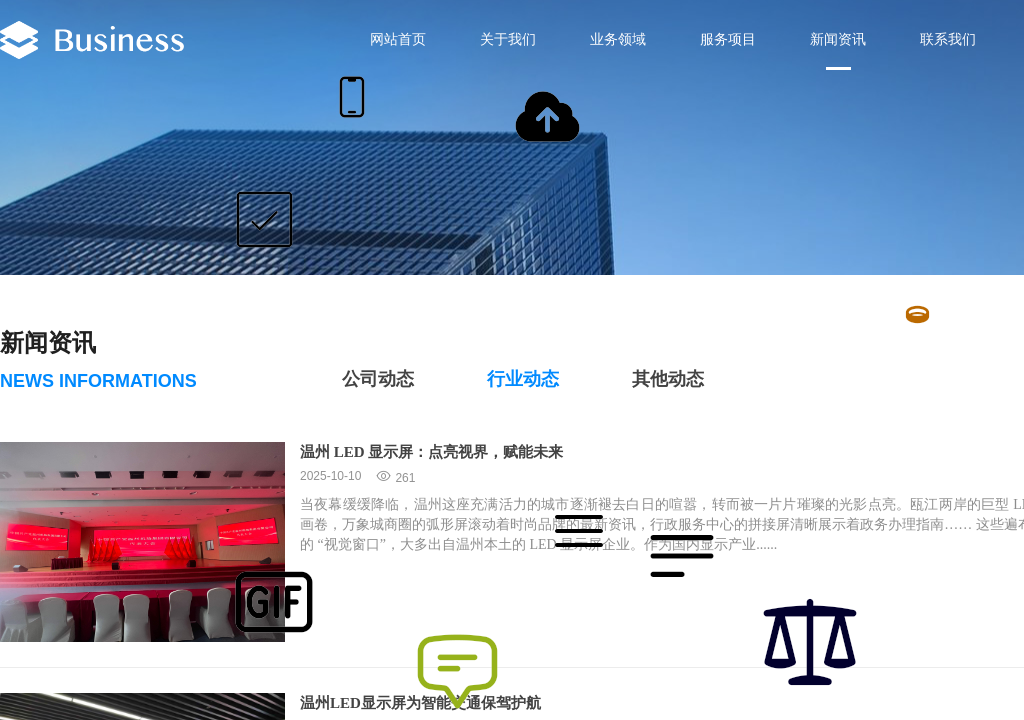 This screenshot has width=1024, height=720. Describe the element at coordinates (547, 116) in the screenshot. I see `upload file to cloud storage` at that location.